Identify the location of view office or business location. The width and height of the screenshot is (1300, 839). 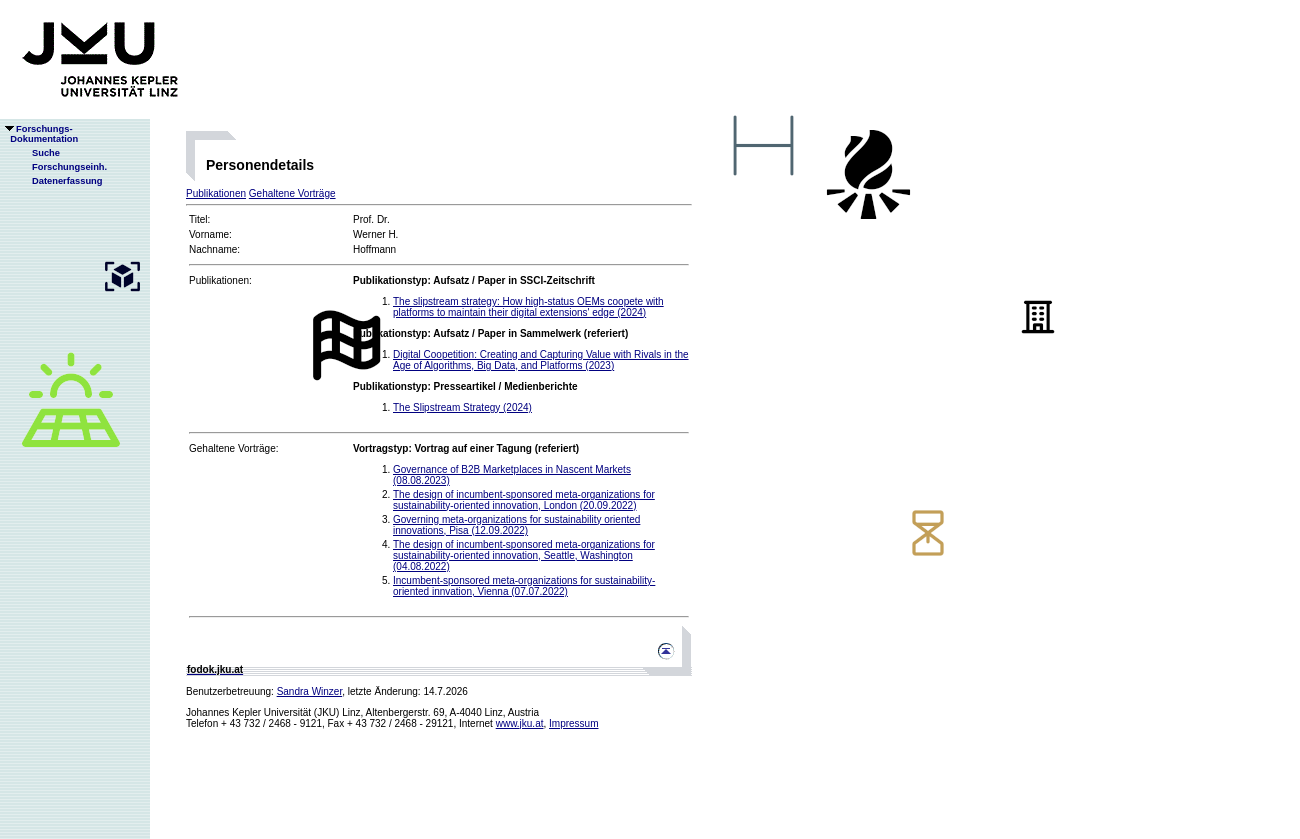
(1038, 317).